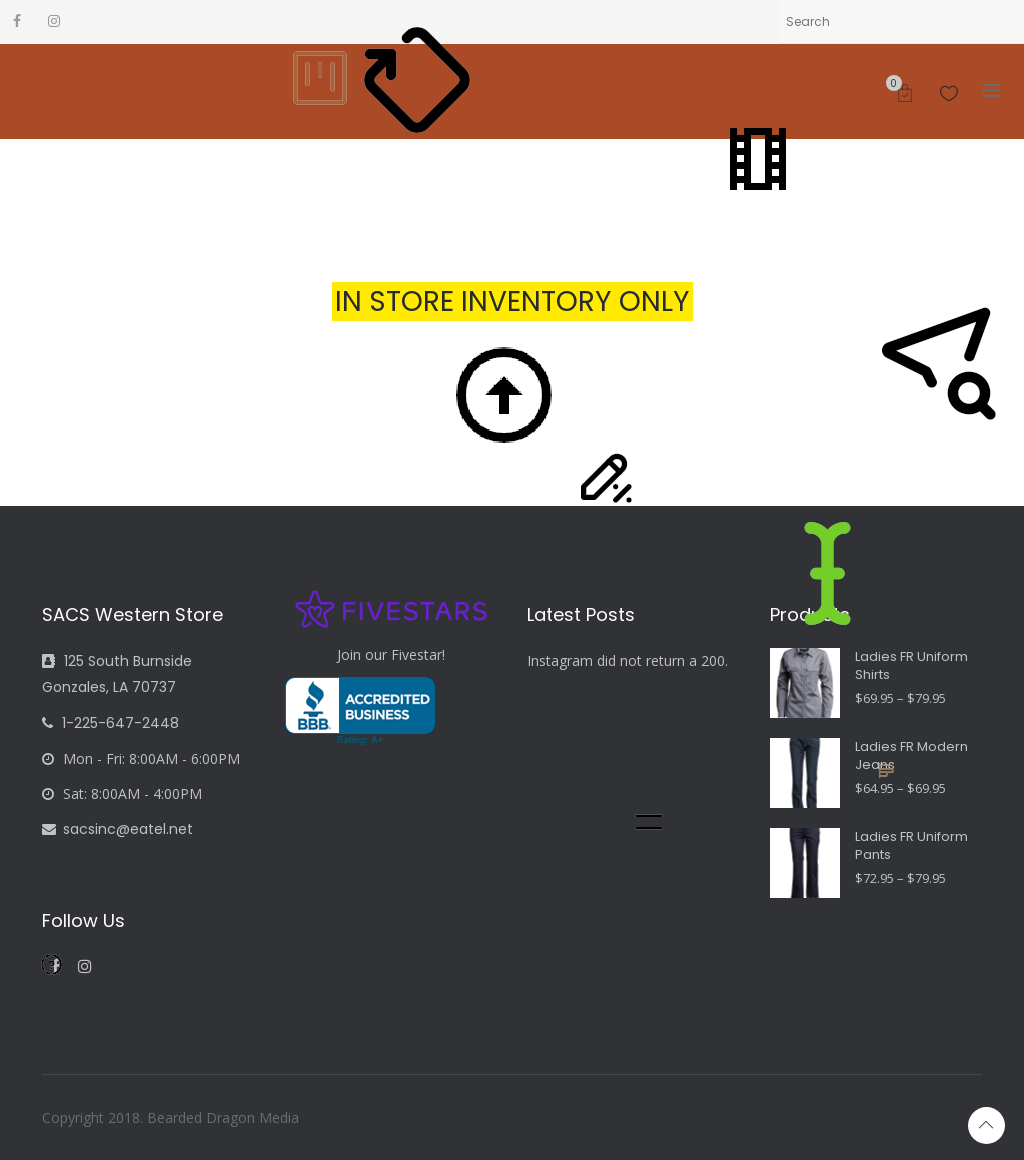 This screenshot has width=1024, height=1160. Describe the element at coordinates (504, 395) in the screenshot. I see `upload a file or document` at that location.